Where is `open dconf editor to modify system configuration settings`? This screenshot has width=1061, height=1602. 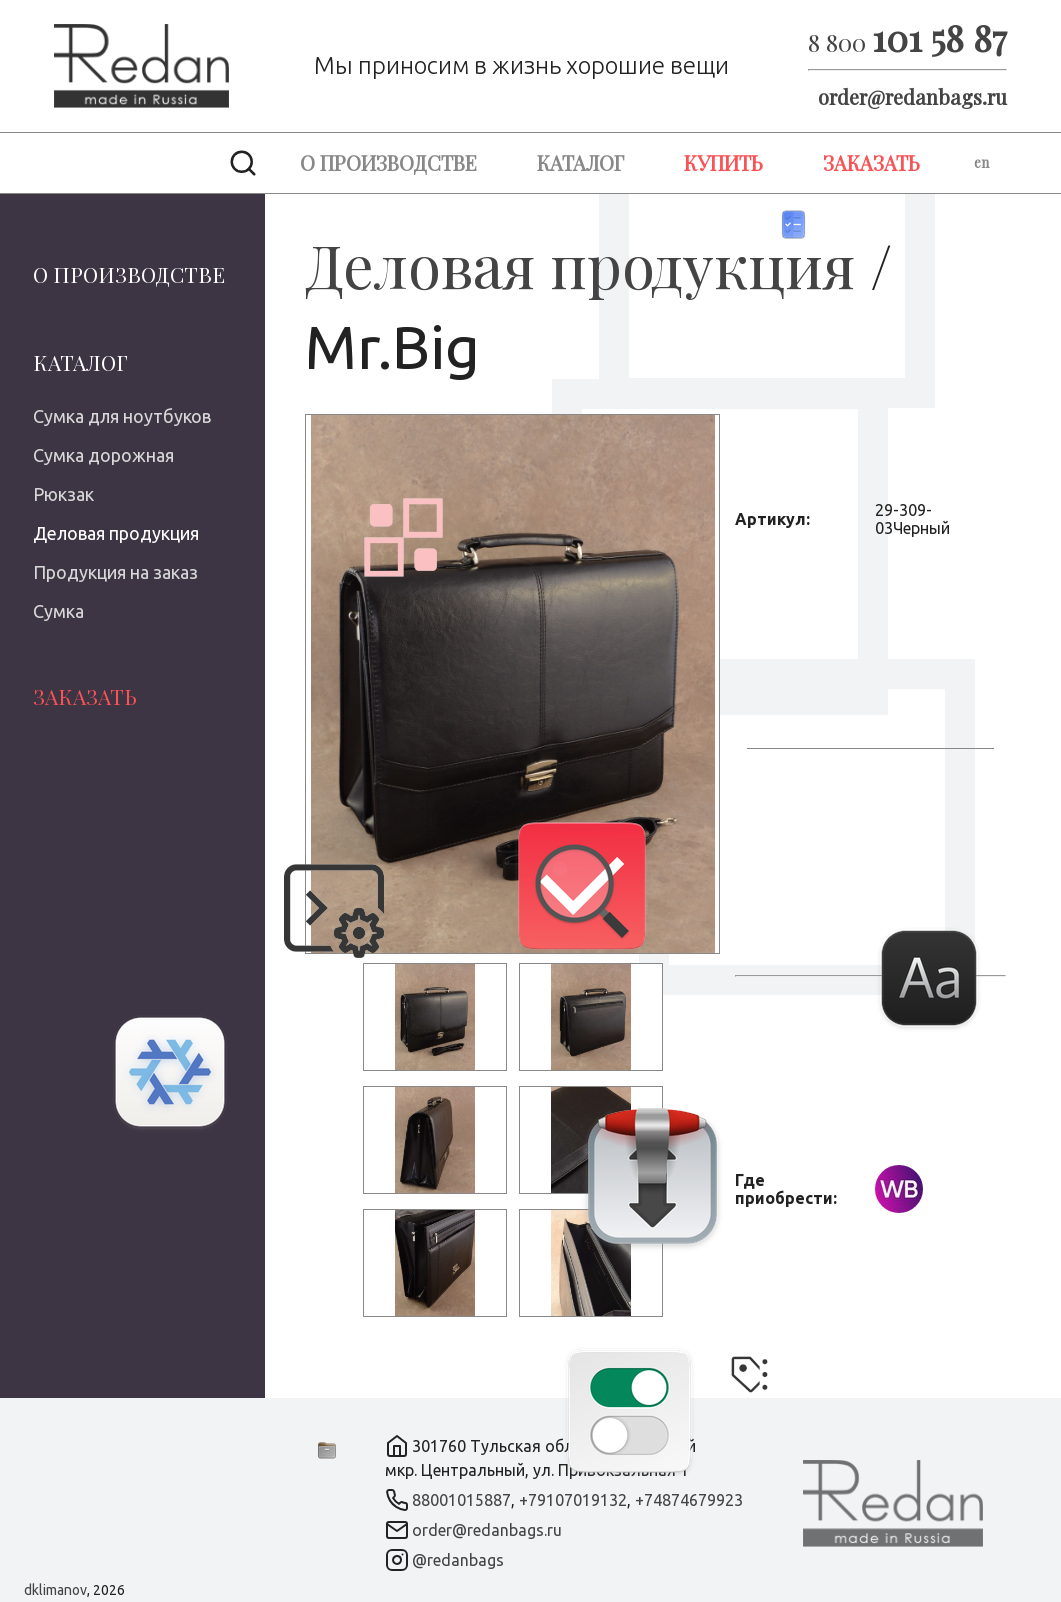 open dconf editor to modify system configuration settings is located at coordinates (582, 886).